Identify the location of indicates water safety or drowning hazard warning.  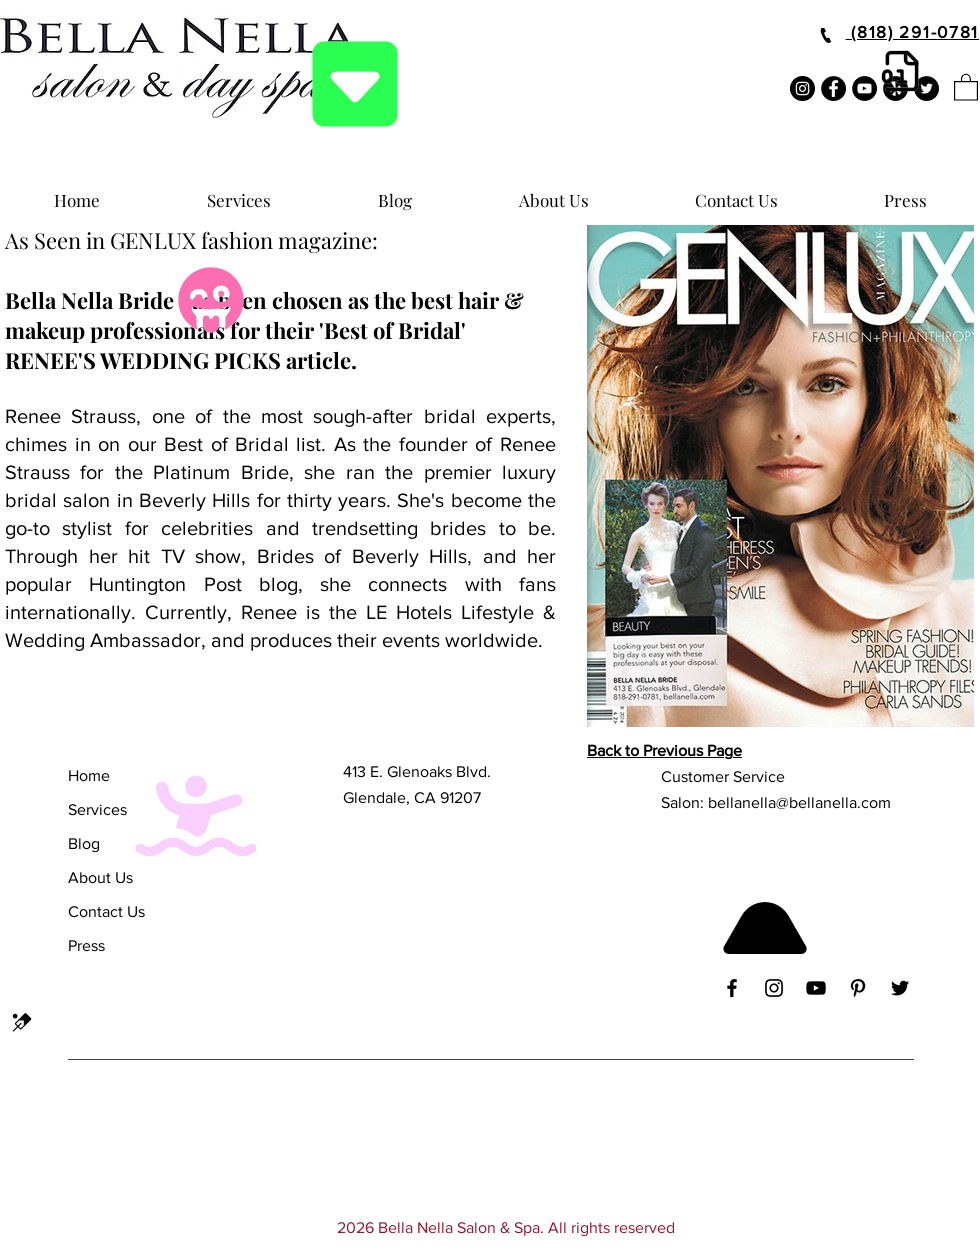
(196, 819).